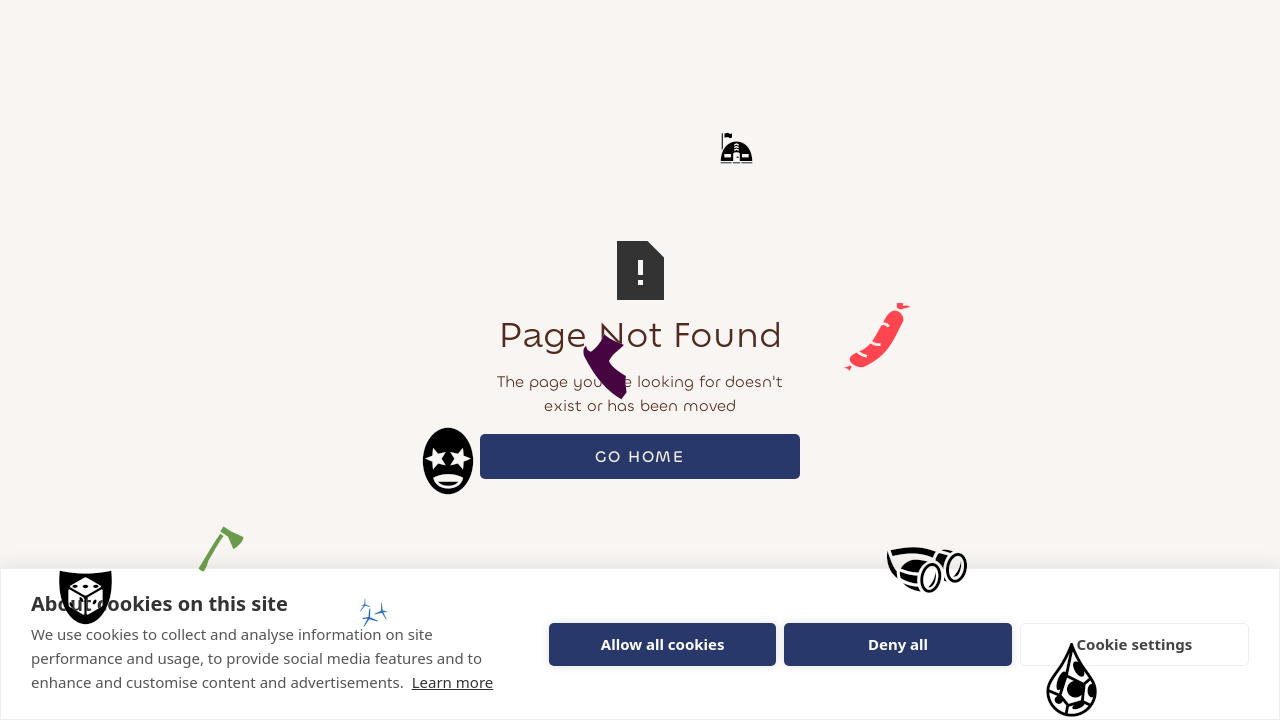 Image resolution: width=1280 pixels, height=720 pixels. Describe the element at coordinates (221, 549) in the screenshot. I see `equip hatchet tool or weapon` at that location.